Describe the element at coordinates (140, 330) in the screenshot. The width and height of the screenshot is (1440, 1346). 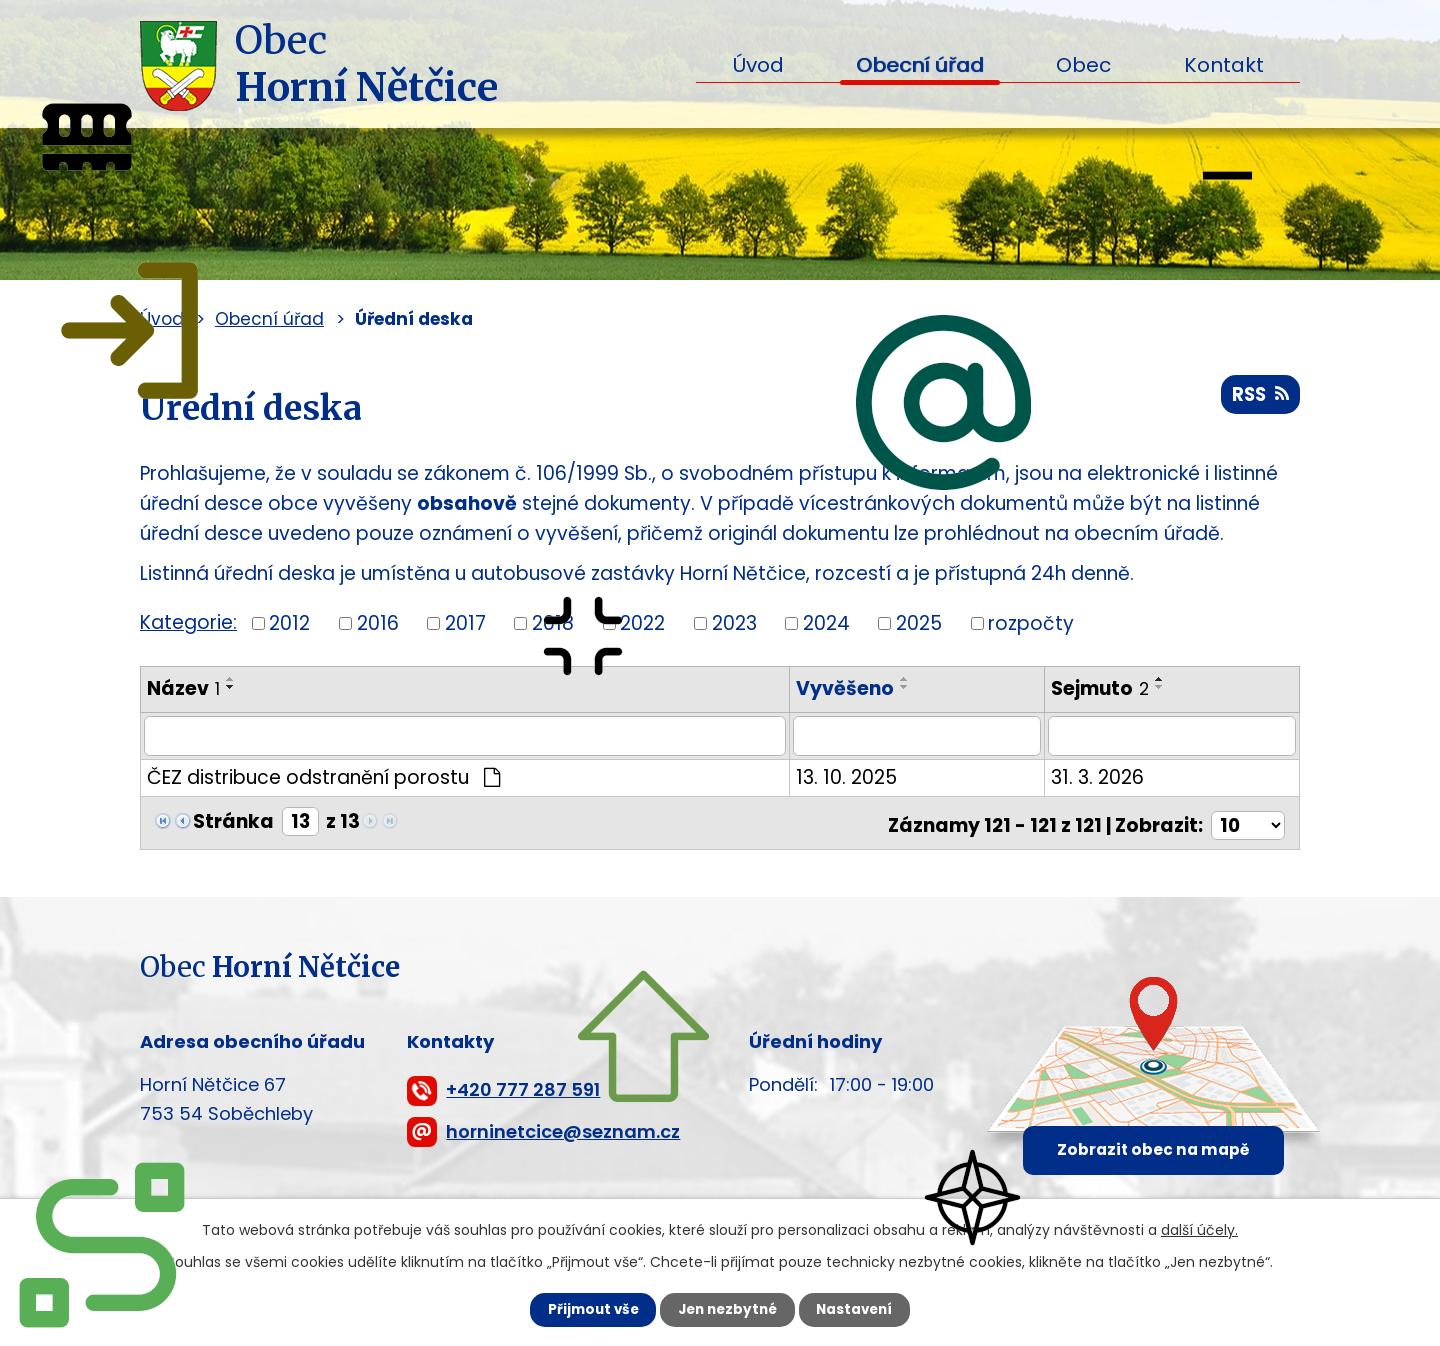
I see `sign in to your account` at that location.